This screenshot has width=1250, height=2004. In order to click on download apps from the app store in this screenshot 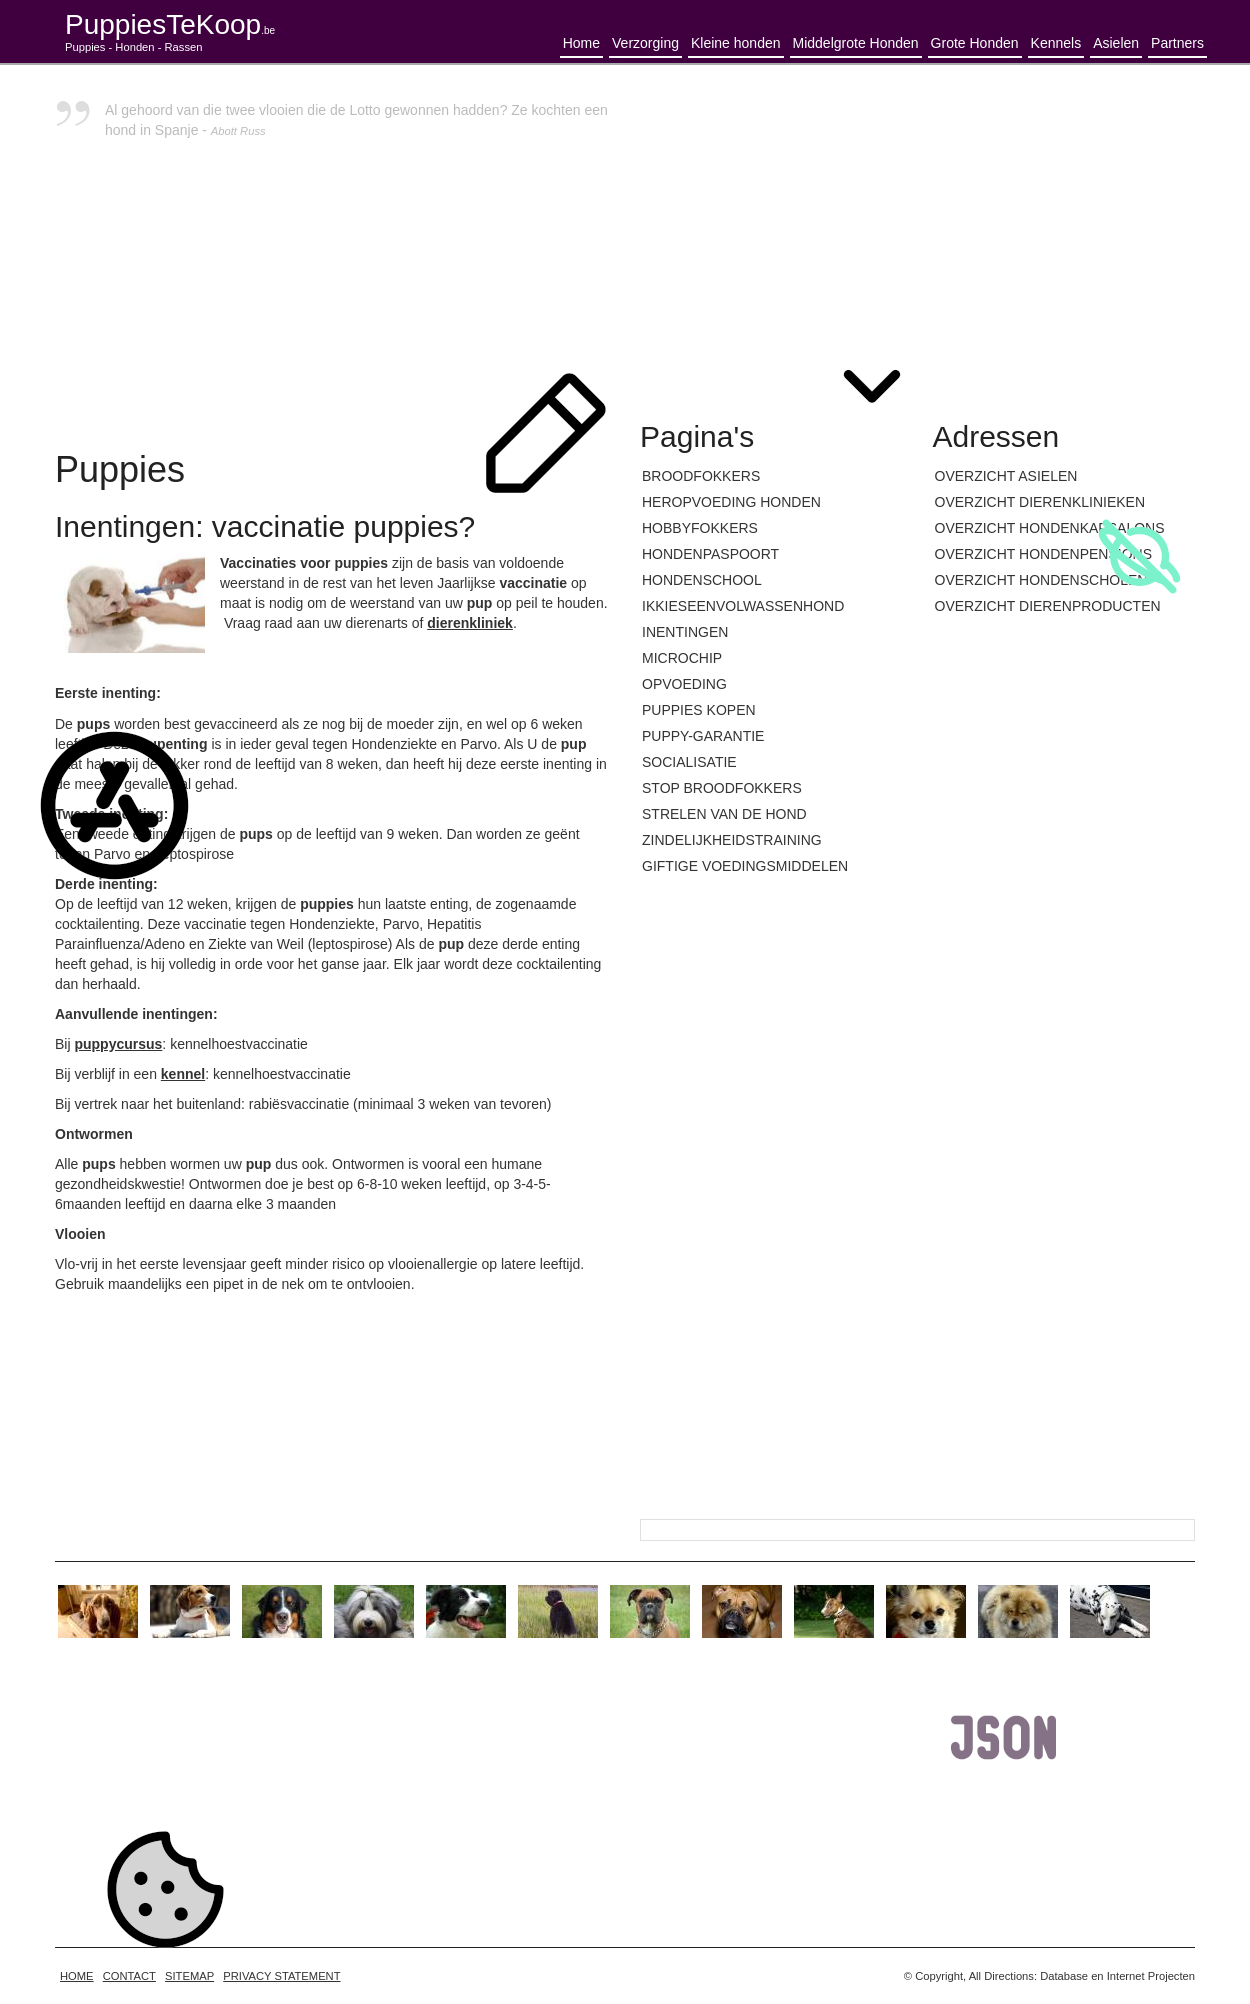, I will do `click(114, 805)`.